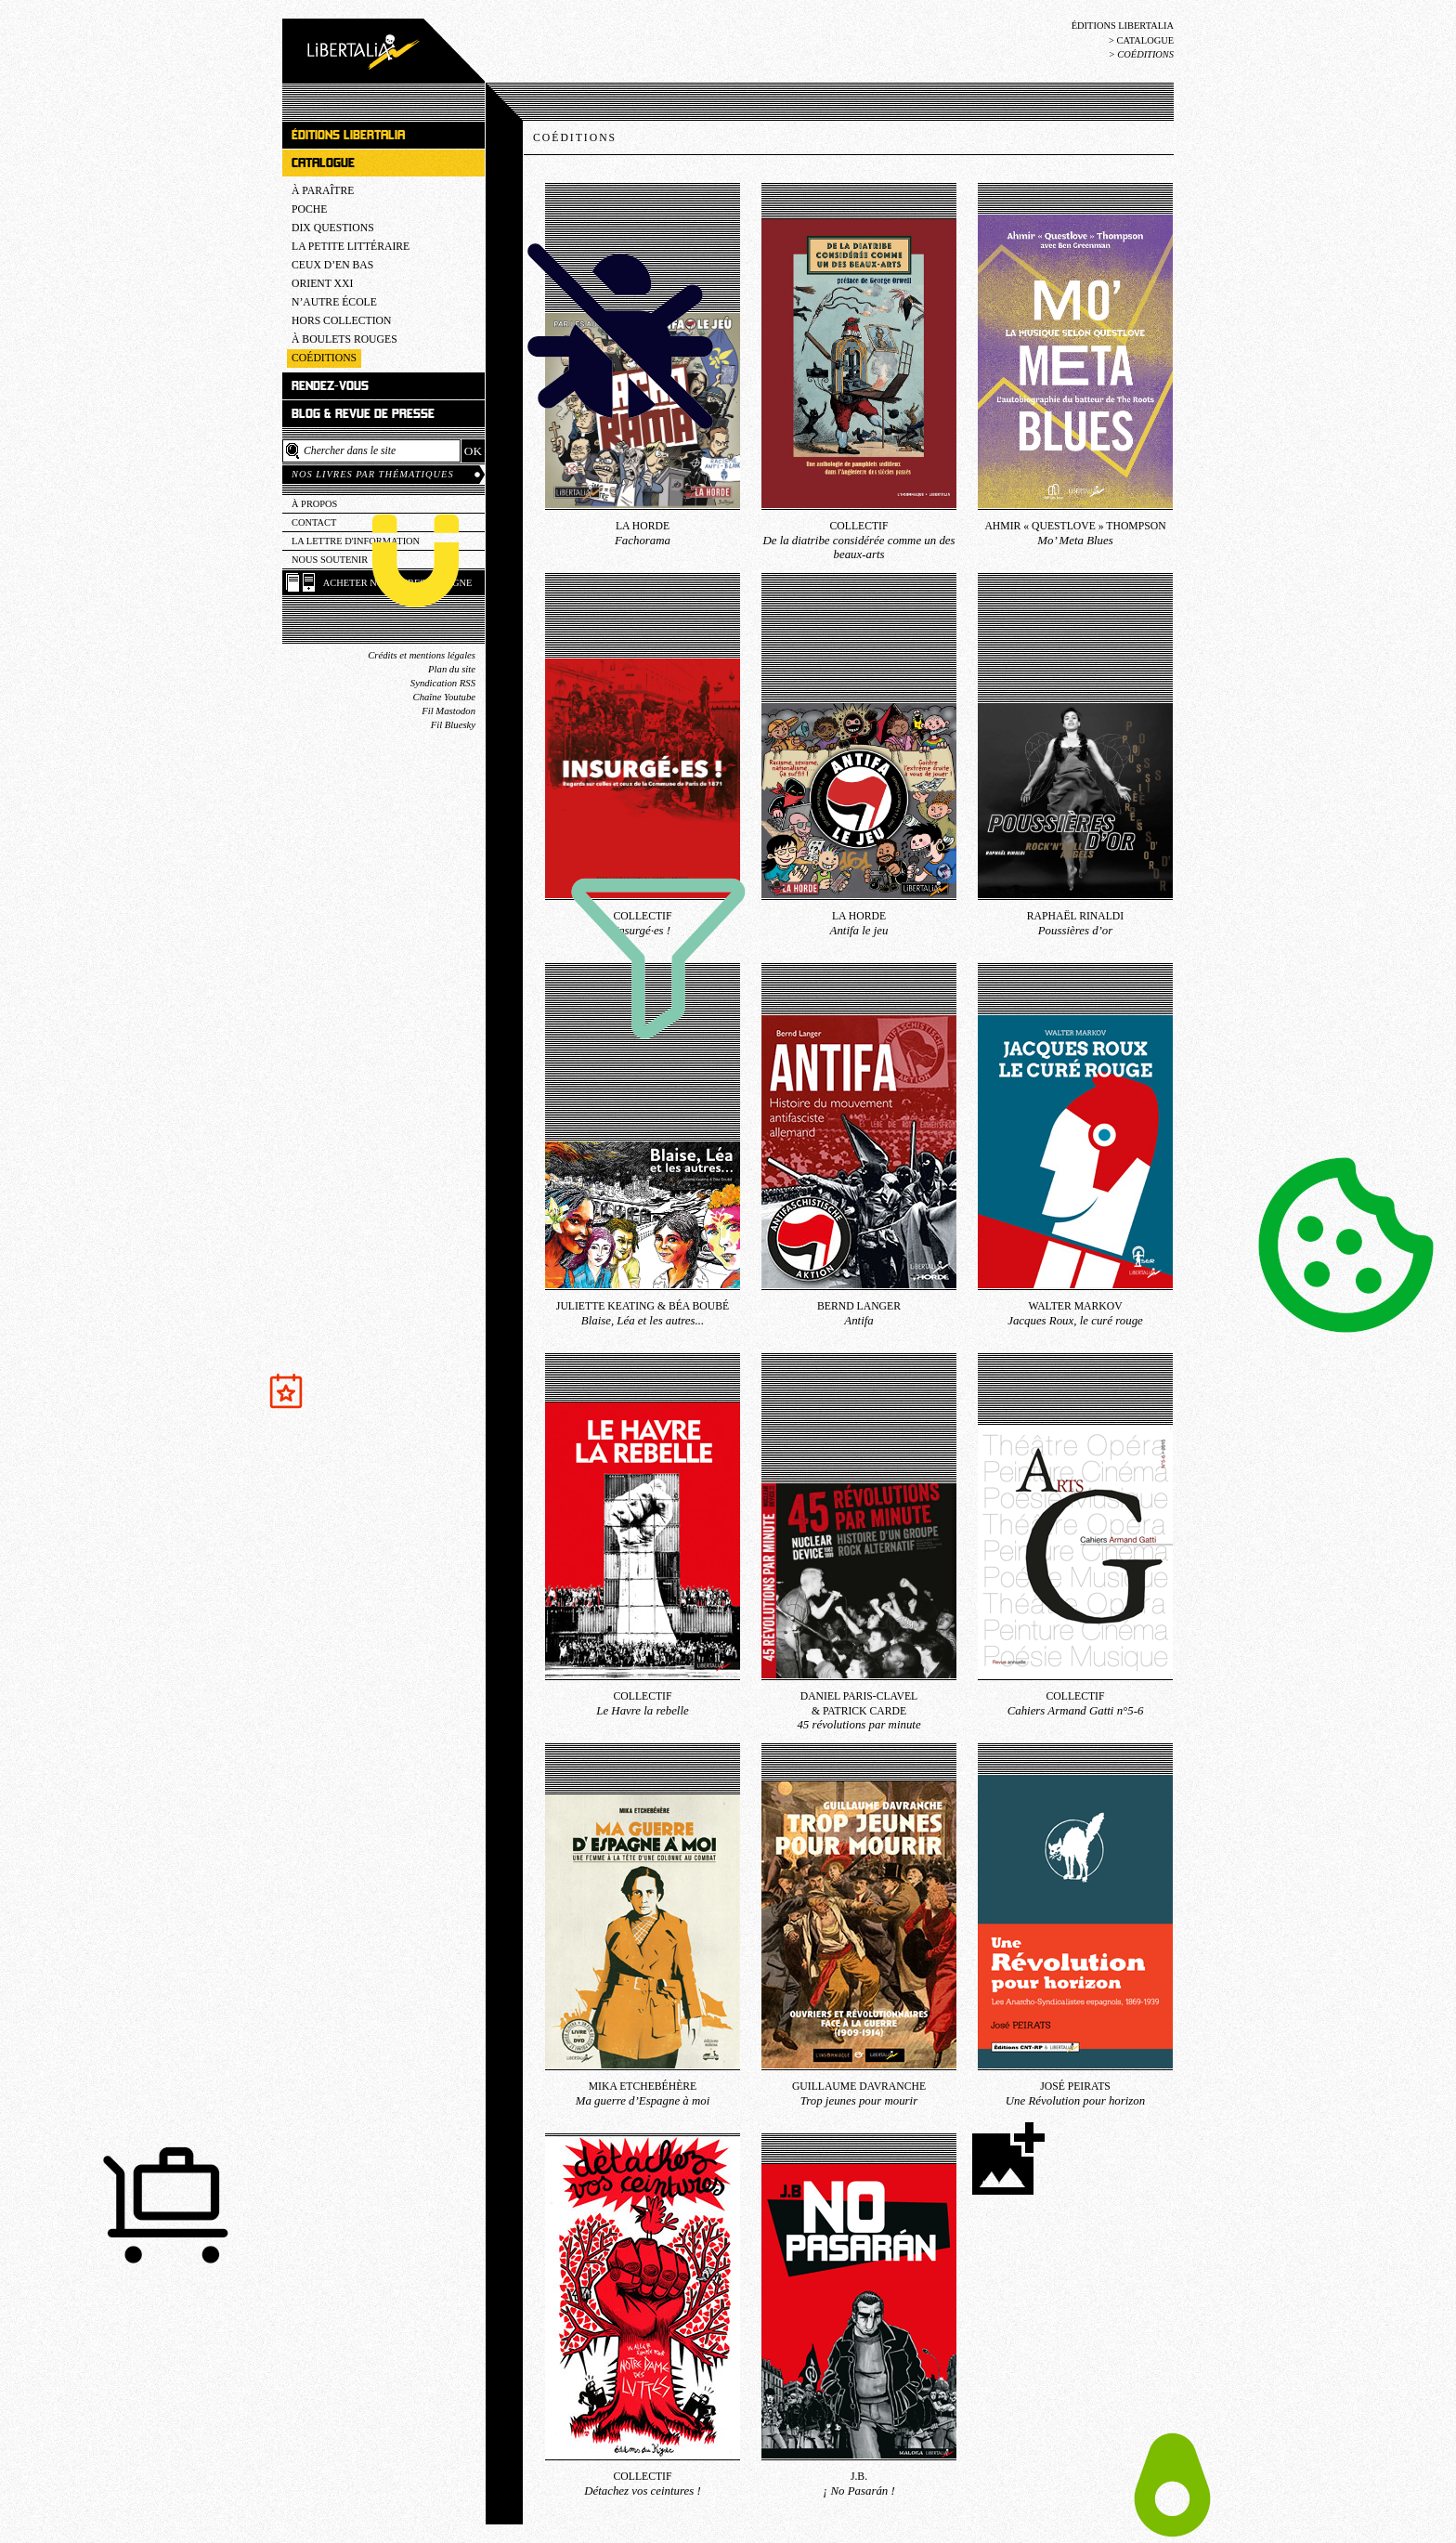 The image size is (1456, 2543). What do you see at coordinates (620, 336) in the screenshot?
I see `disable bug tracking or debugging mode` at bounding box center [620, 336].